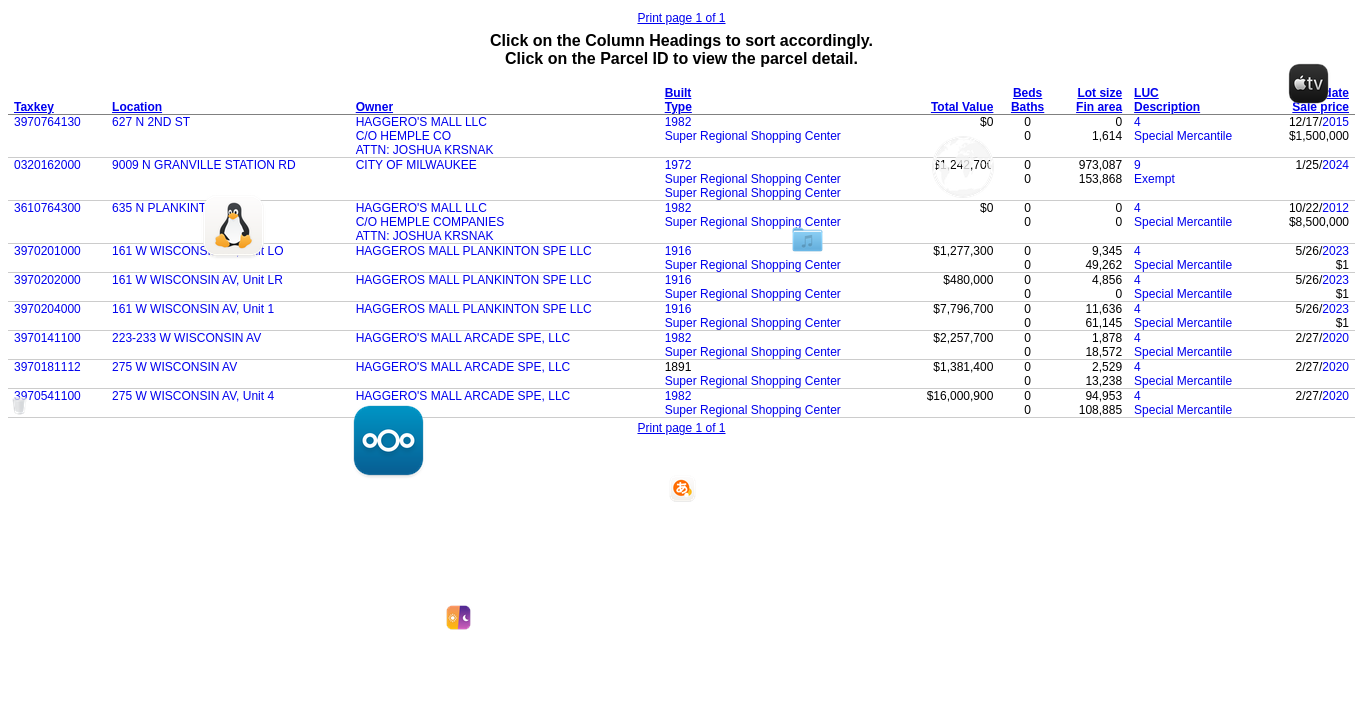  I want to click on open mozc japanese input method editor, so click(682, 488).